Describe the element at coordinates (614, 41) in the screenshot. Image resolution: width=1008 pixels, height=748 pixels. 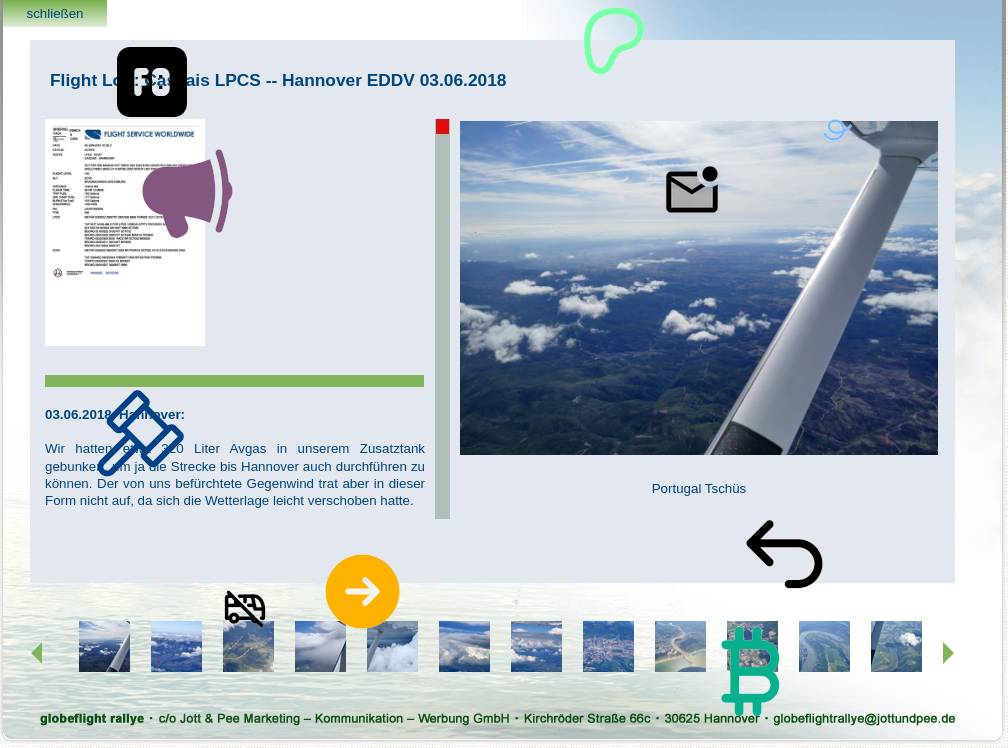
I see `visit patreon page` at that location.